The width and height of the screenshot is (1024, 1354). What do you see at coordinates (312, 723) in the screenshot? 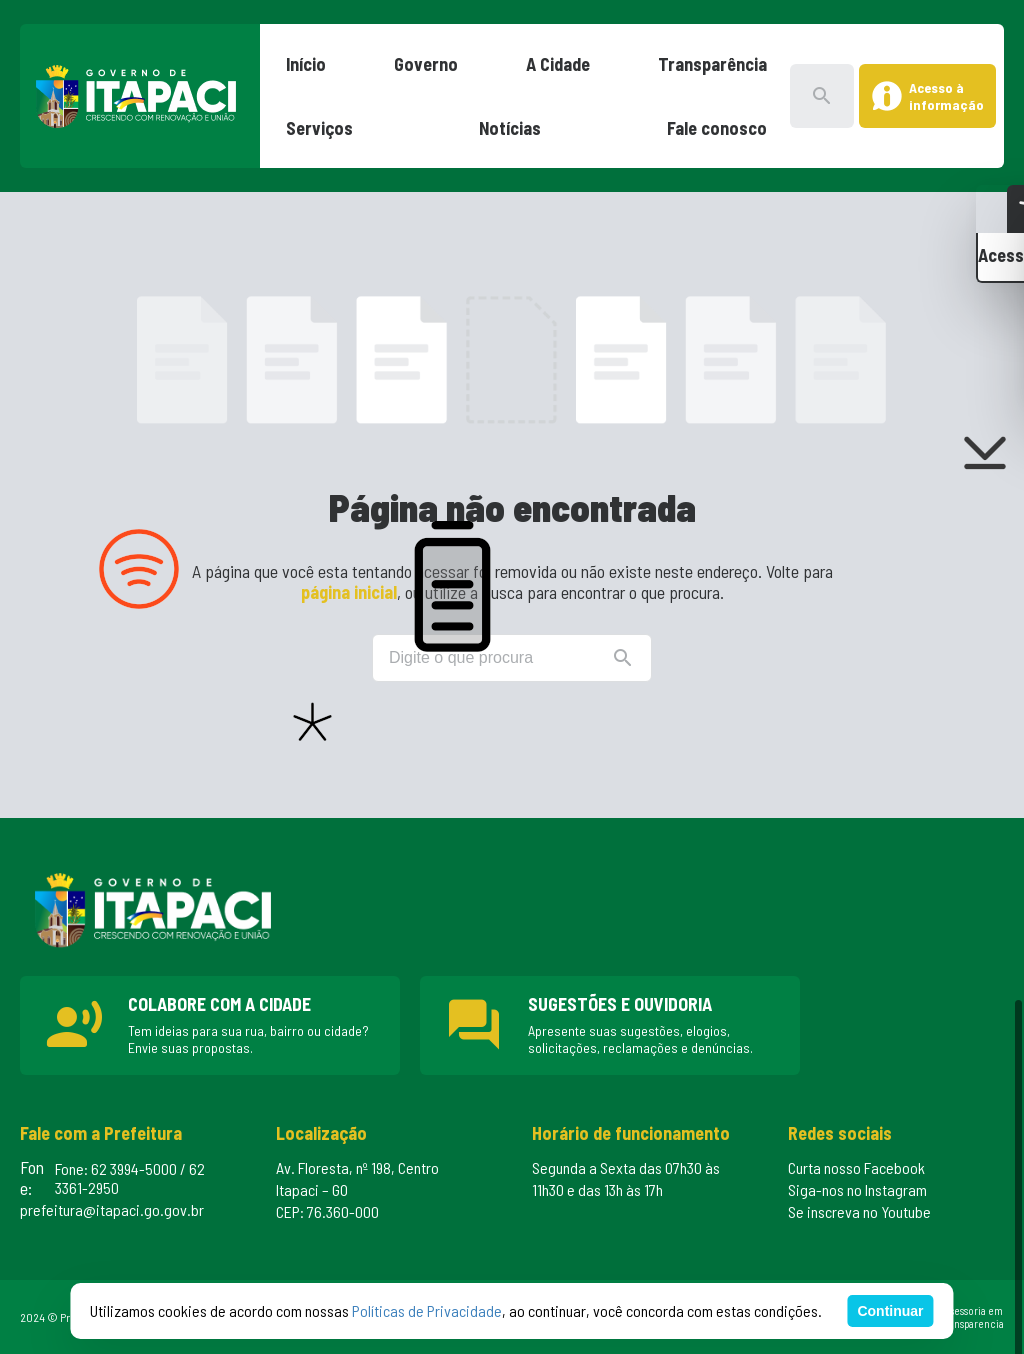
I see `indicates a required field in a form` at bounding box center [312, 723].